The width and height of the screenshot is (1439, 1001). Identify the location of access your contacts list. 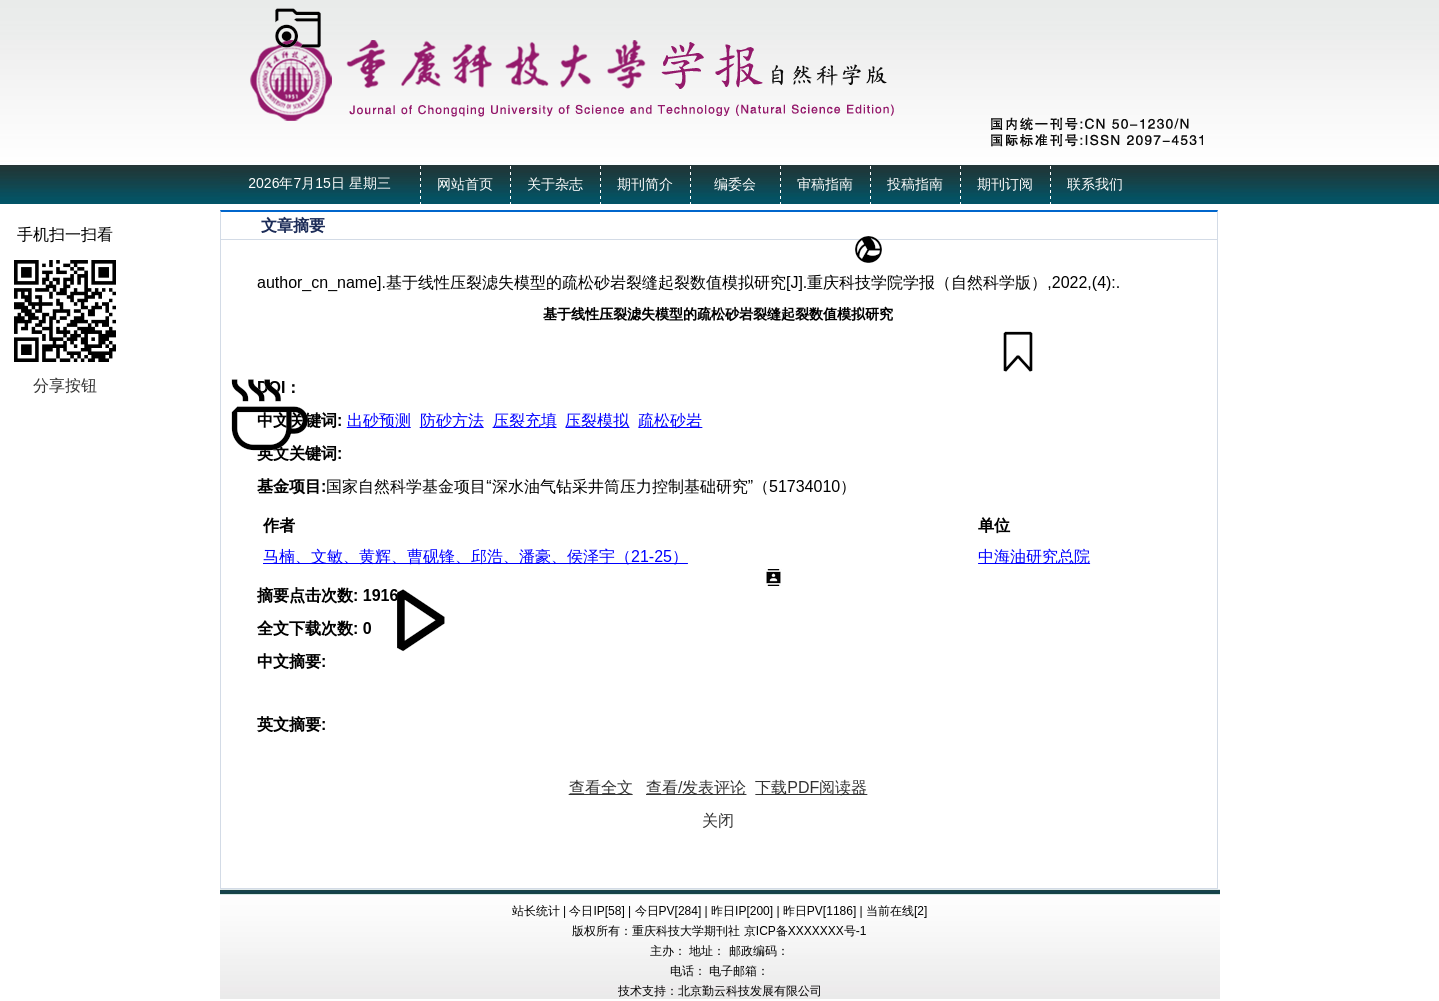
(773, 577).